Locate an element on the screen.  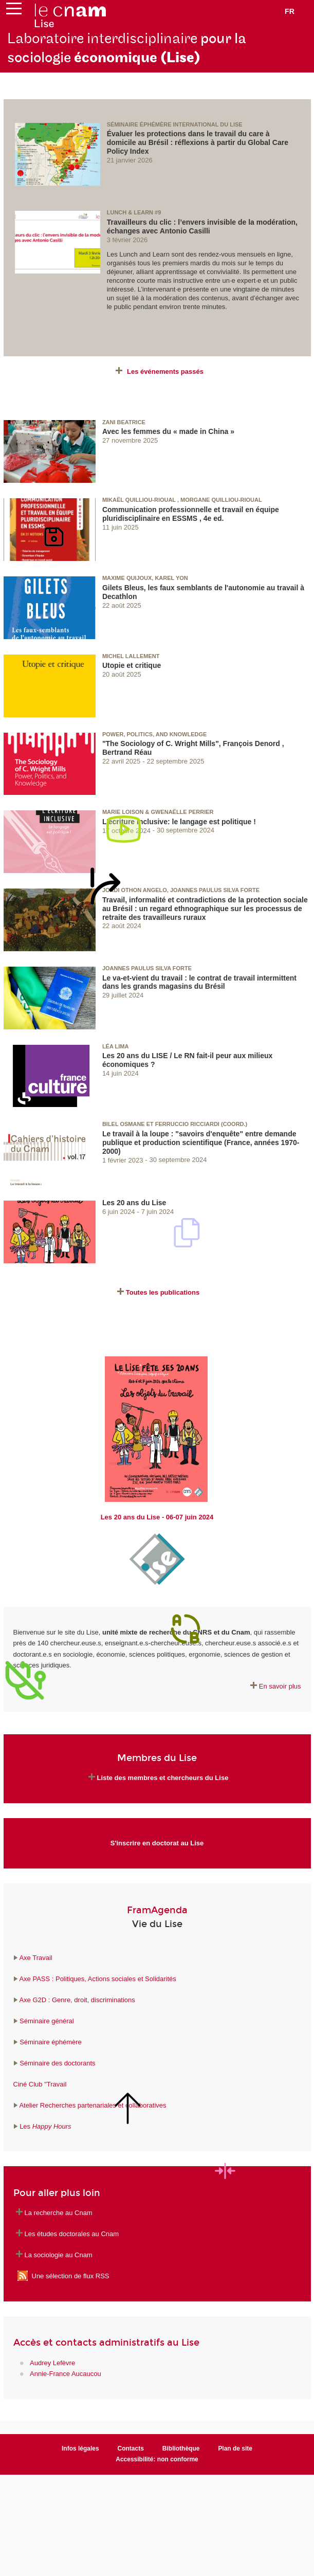
save current file or document is located at coordinates (54, 537).